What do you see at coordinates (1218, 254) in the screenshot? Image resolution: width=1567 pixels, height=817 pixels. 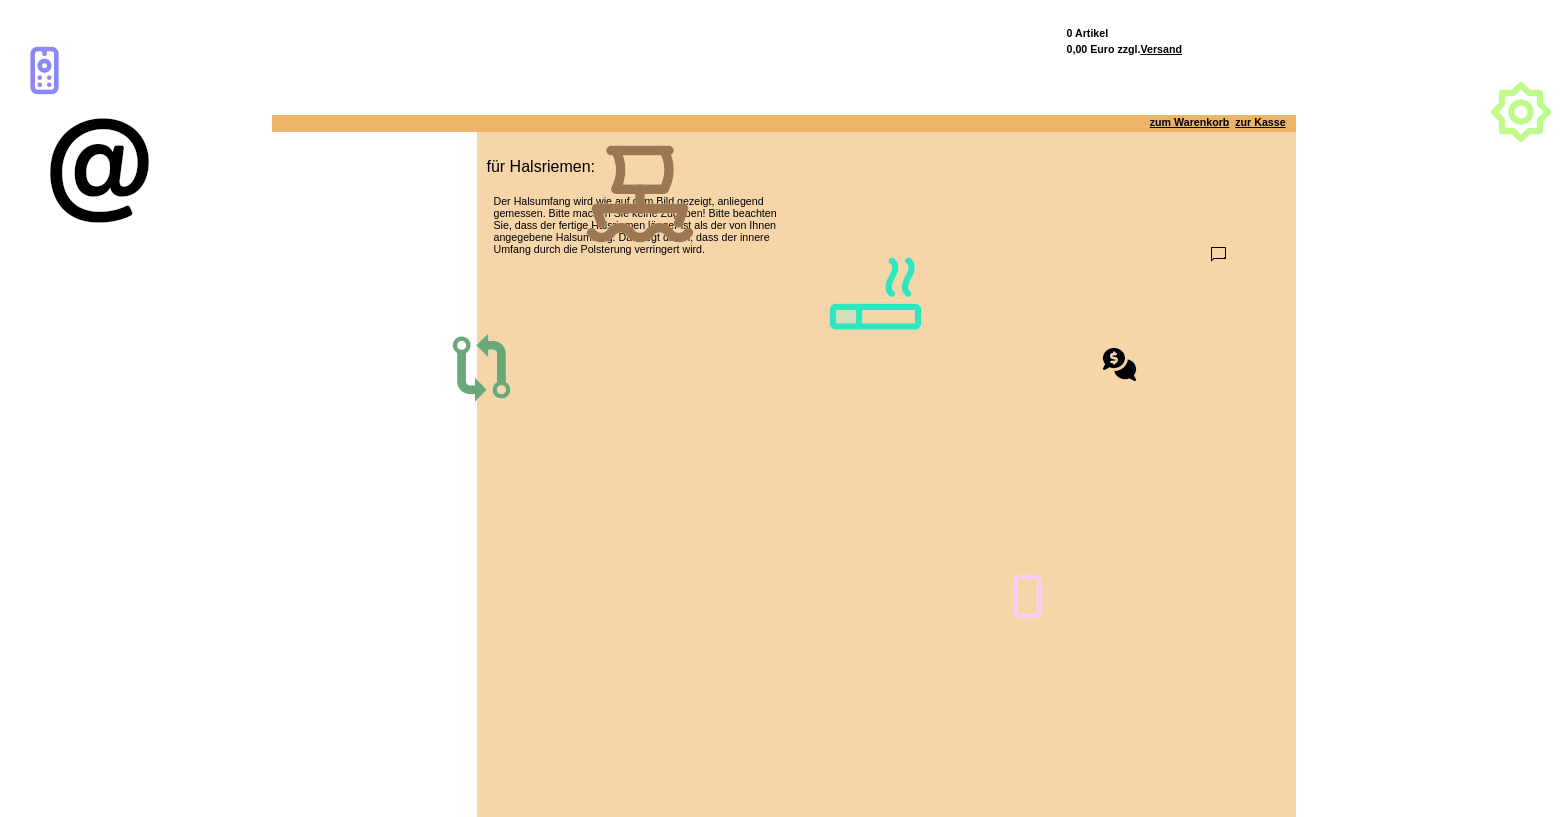 I see `open a new chat or message` at bounding box center [1218, 254].